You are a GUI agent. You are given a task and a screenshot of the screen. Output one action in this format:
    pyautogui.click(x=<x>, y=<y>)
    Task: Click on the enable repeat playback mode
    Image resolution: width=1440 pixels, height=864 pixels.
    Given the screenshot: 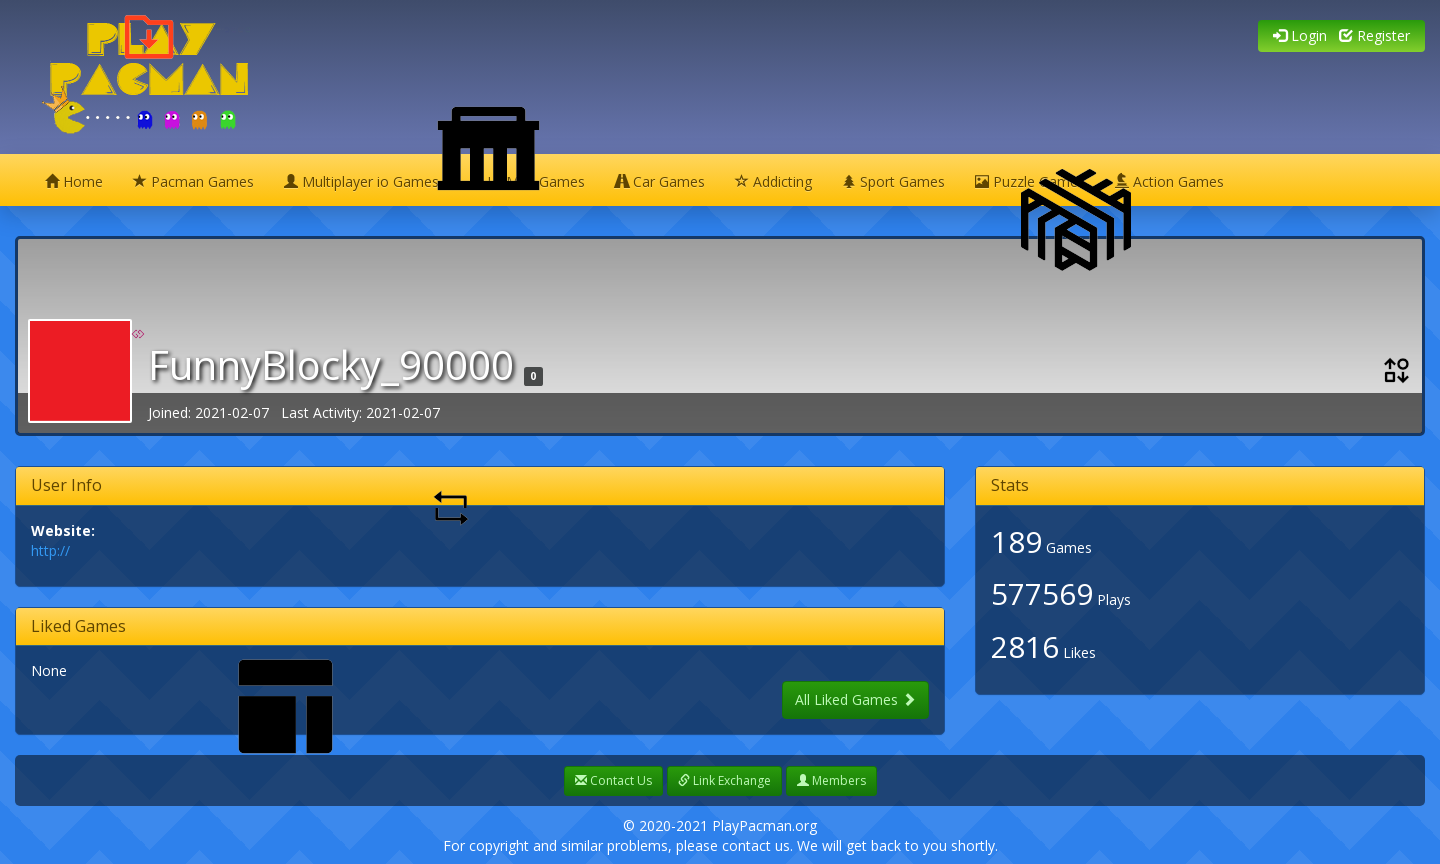 What is the action you would take?
    pyautogui.click(x=451, y=508)
    